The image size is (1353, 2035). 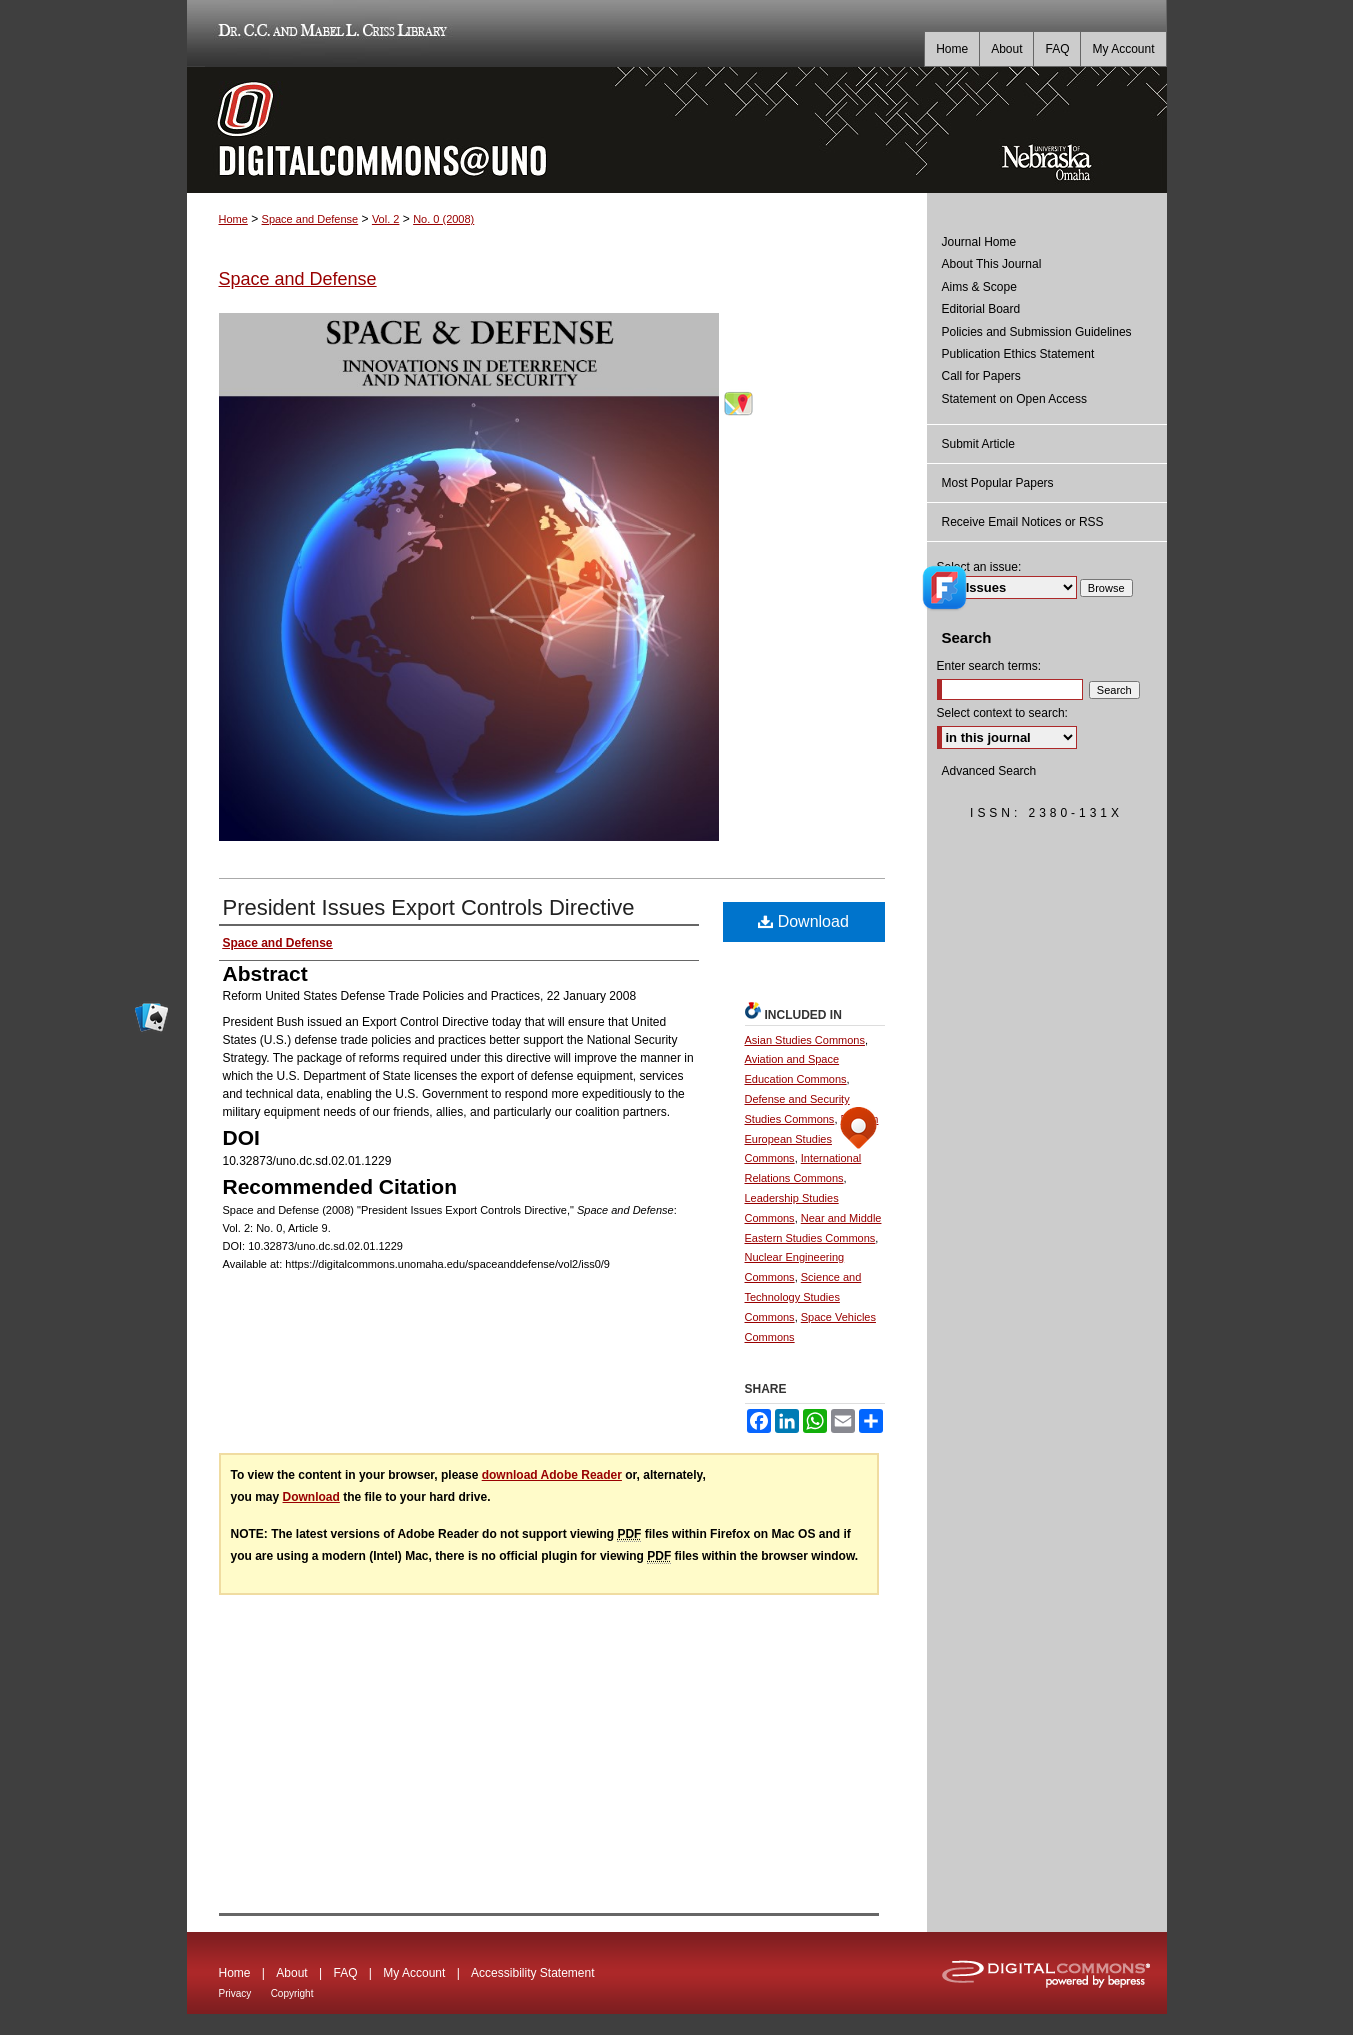 I want to click on open gnome maps application, so click(x=738, y=403).